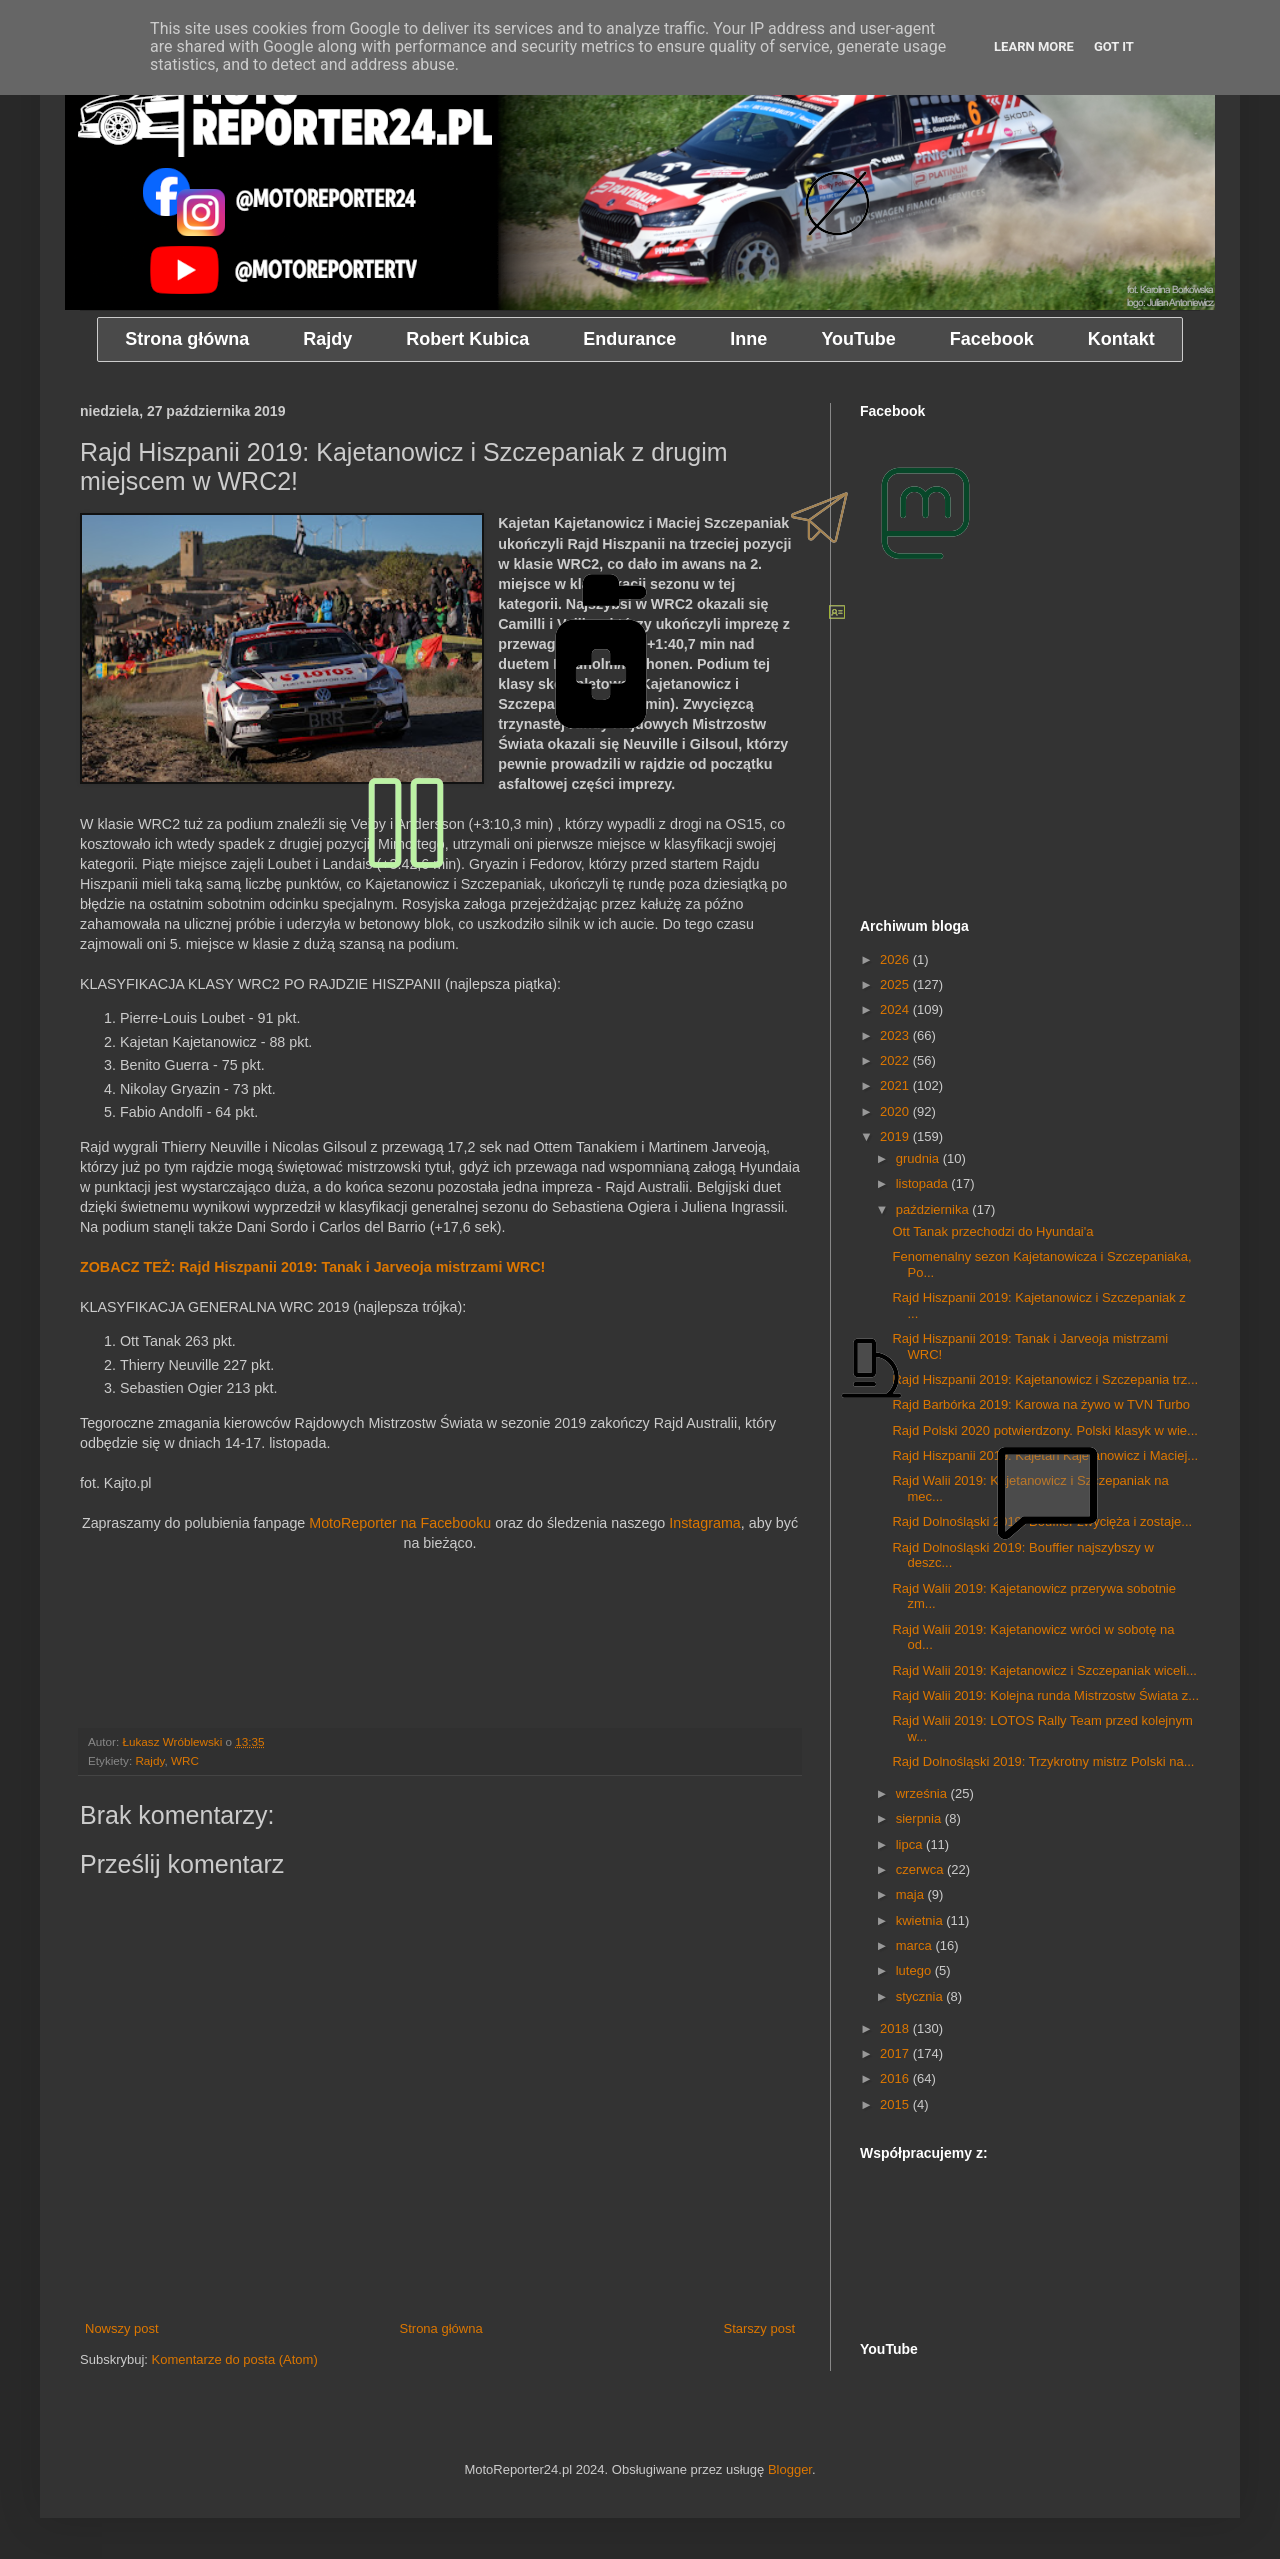 This screenshot has width=1280, height=2559. Describe the element at coordinates (601, 656) in the screenshot. I see `access medical supplies or first aid resources` at that location.